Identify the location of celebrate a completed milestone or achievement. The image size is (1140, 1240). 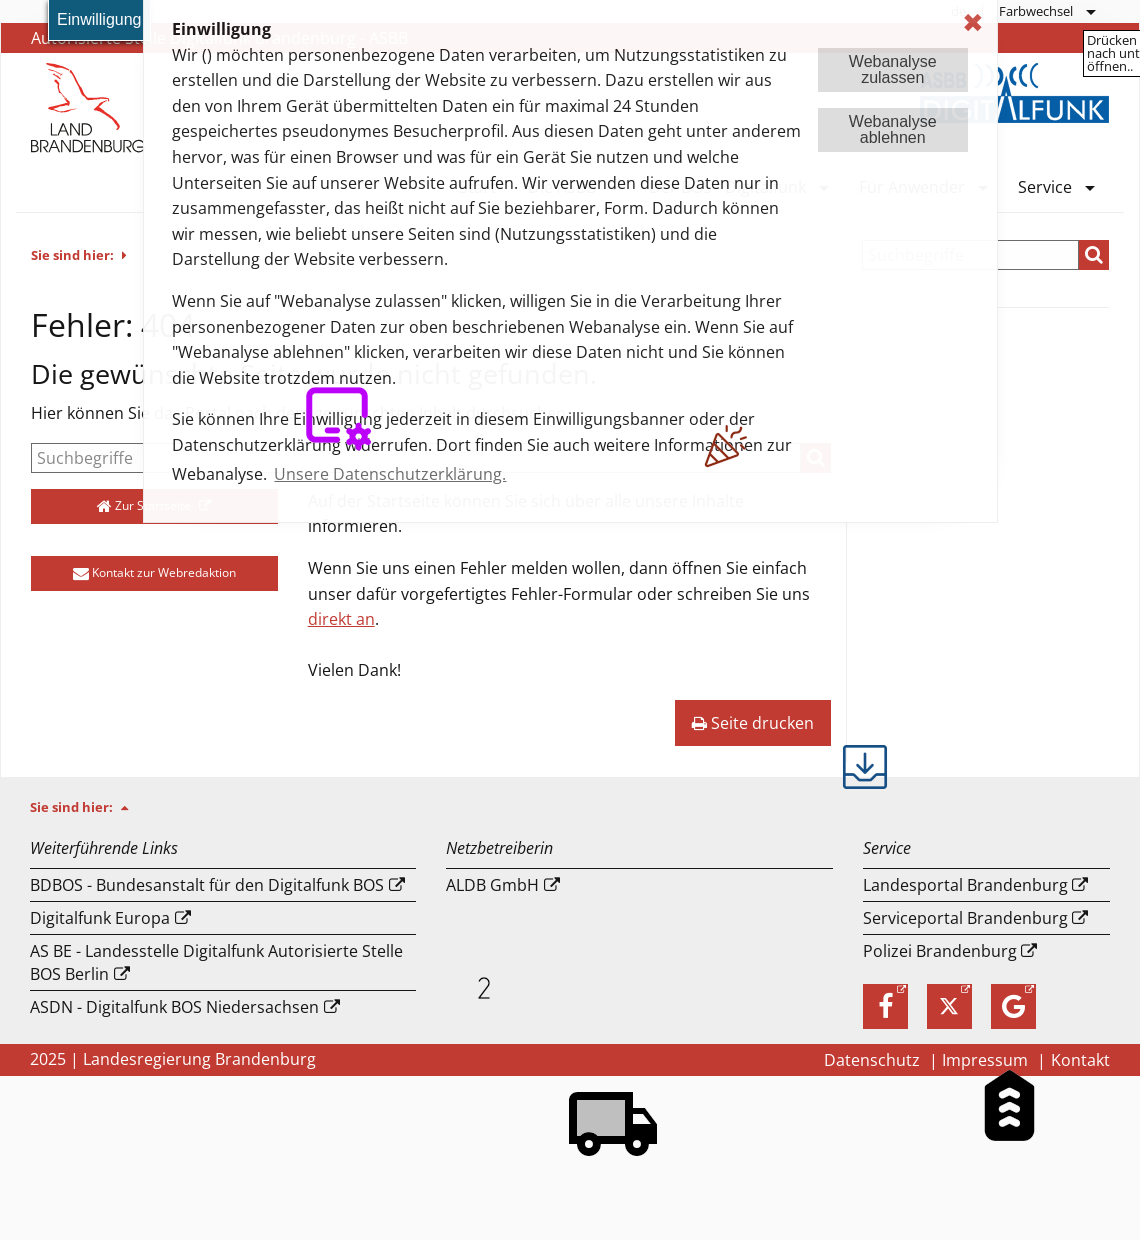
(723, 448).